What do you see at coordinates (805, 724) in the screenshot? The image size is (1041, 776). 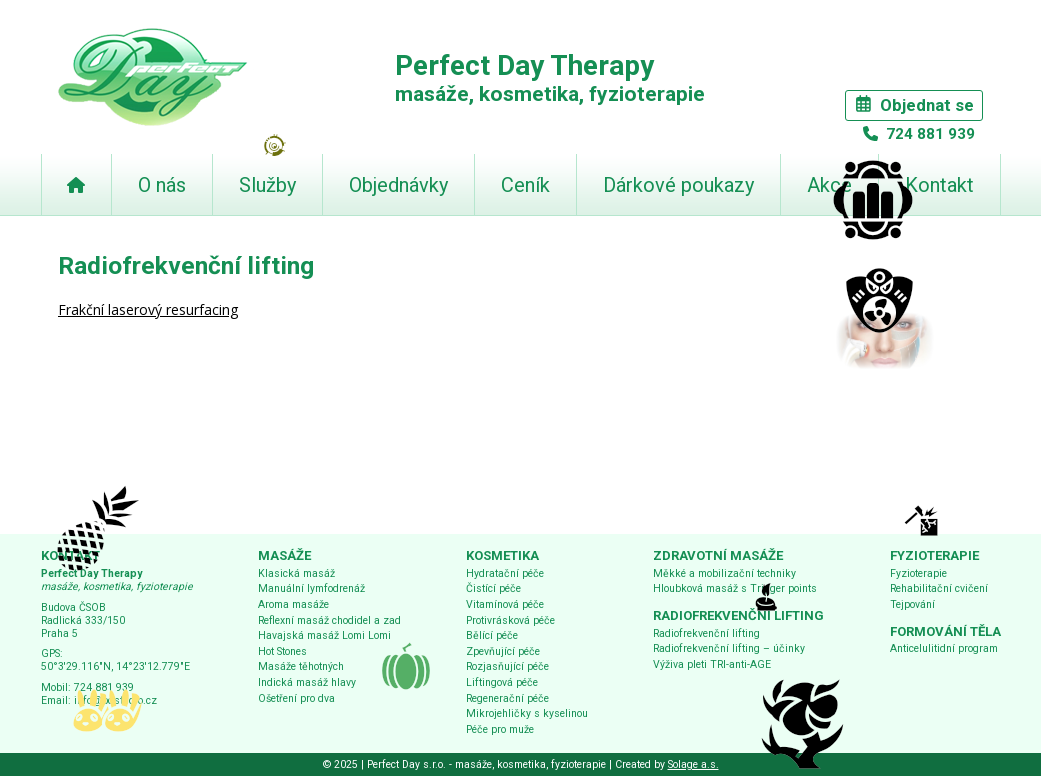 I see `indicates a cursed or corrupted plant item` at bounding box center [805, 724].